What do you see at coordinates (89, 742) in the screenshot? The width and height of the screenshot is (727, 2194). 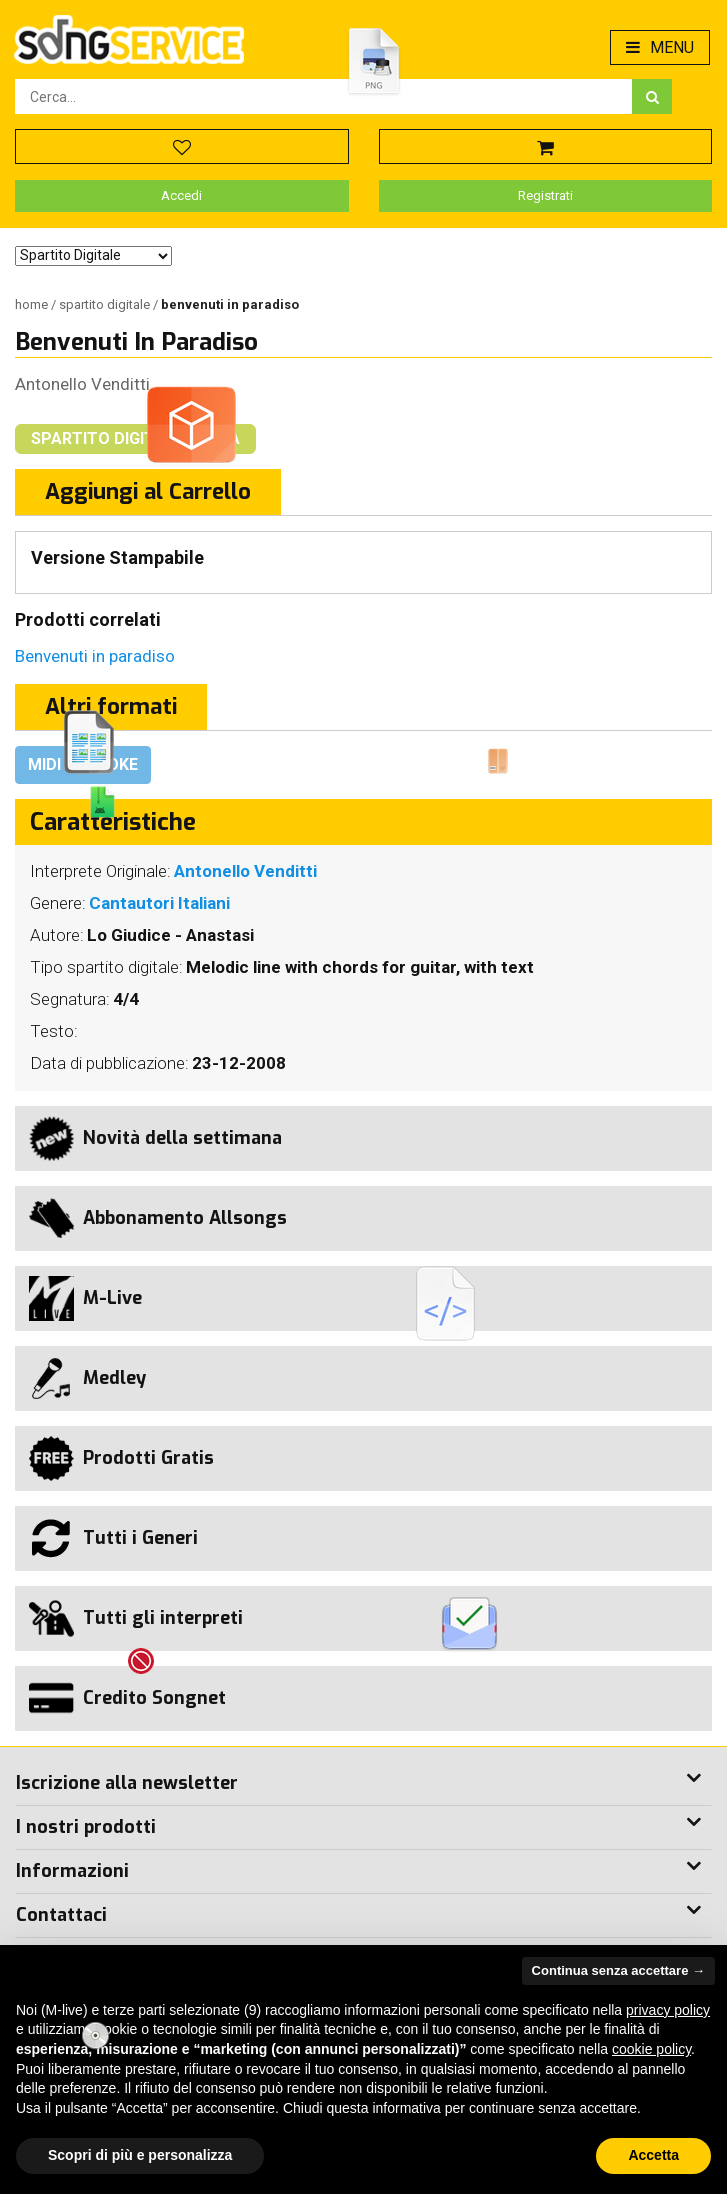 I see `open an opendocument master document file` at bounding box center [89, 742].